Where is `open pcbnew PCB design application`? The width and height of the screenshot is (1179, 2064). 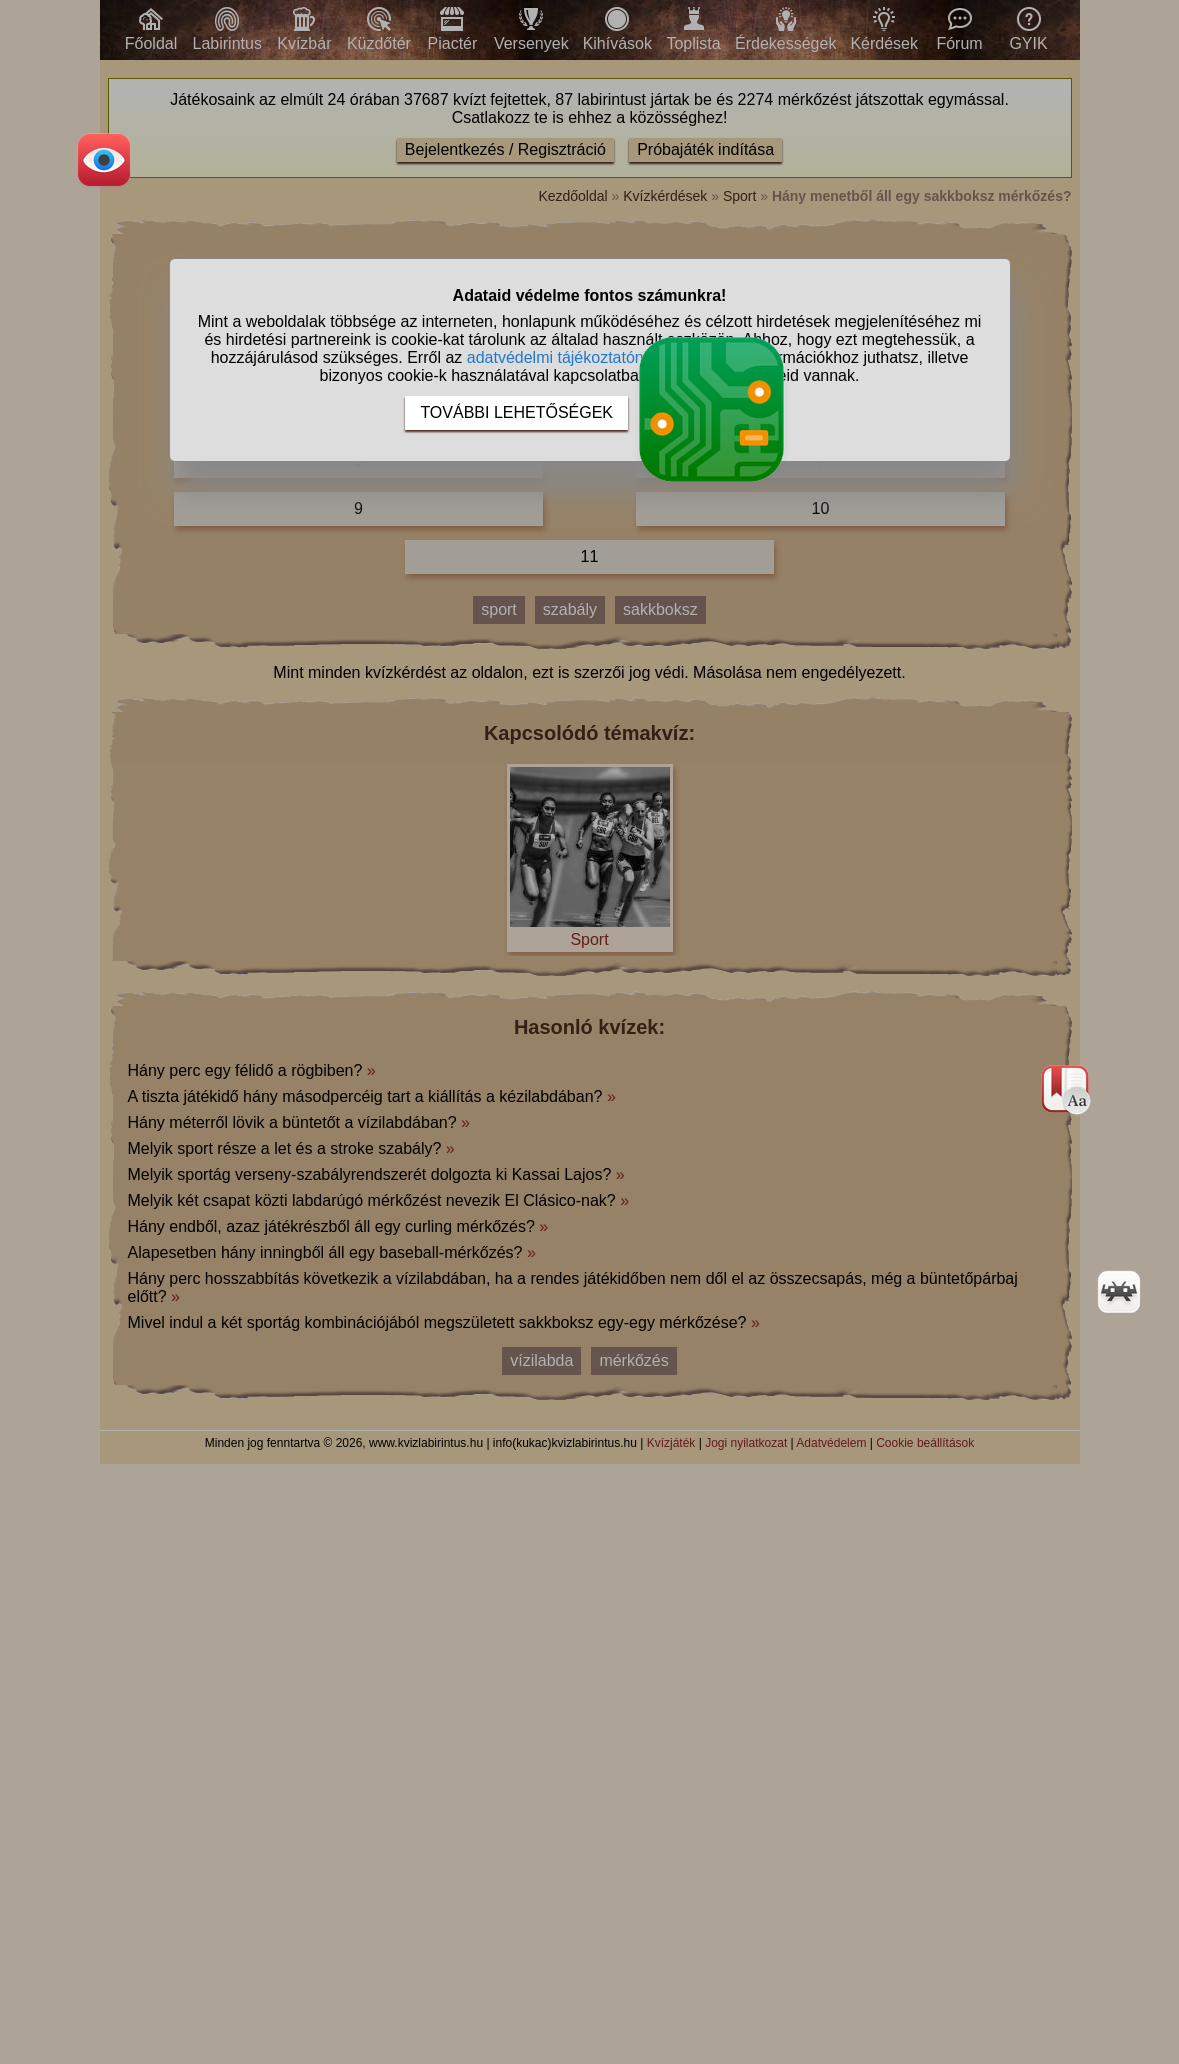
open pcbnew PCB design application is located at coordinates (711, 409).